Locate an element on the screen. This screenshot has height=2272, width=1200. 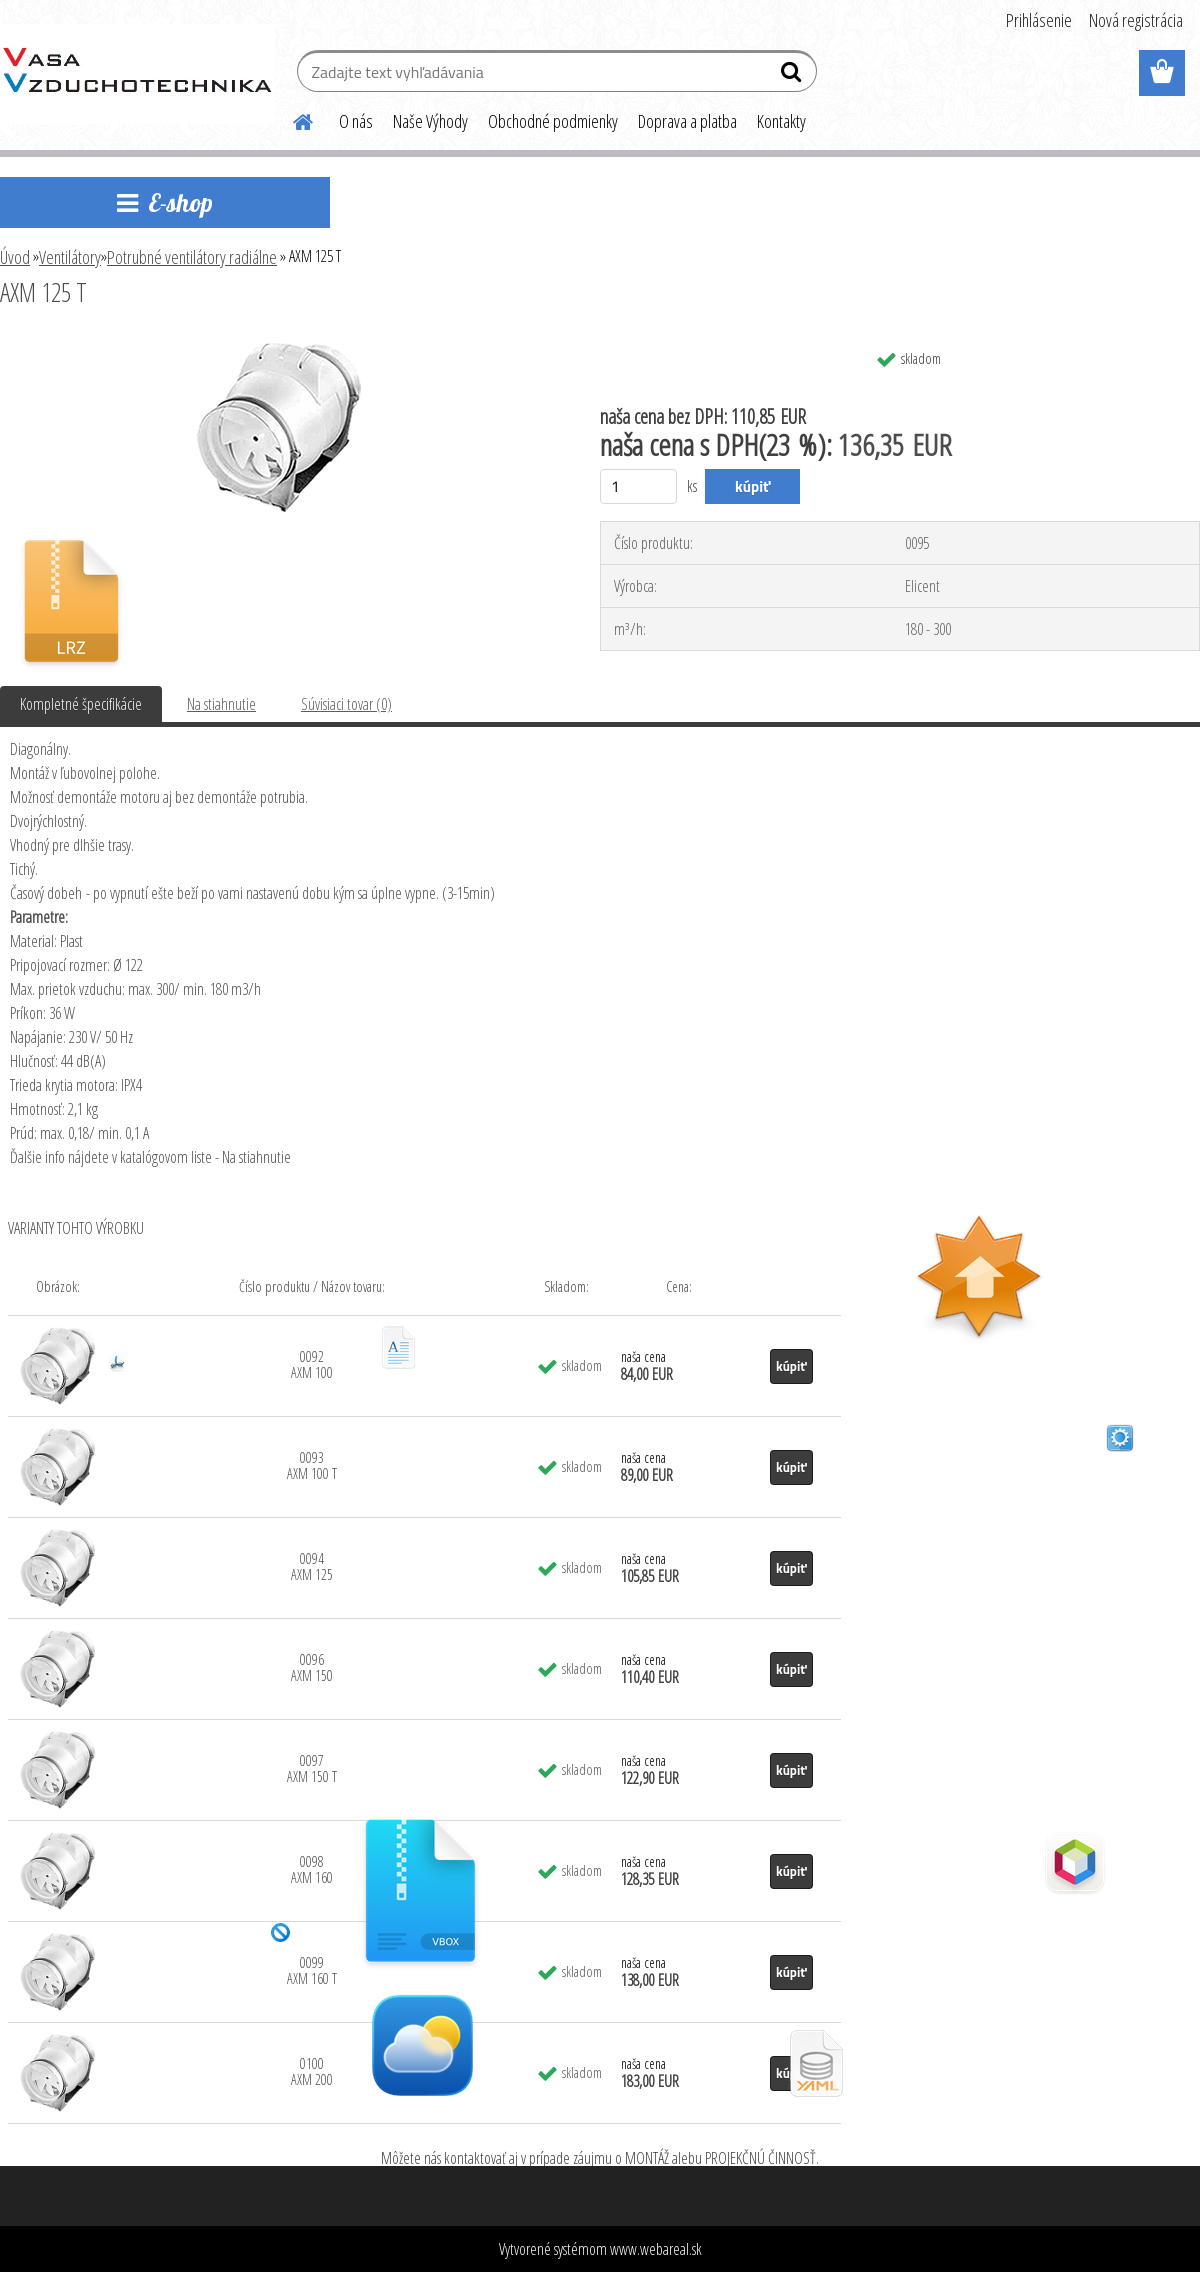
yaml configuration file is located at coordinates (816, 2063).